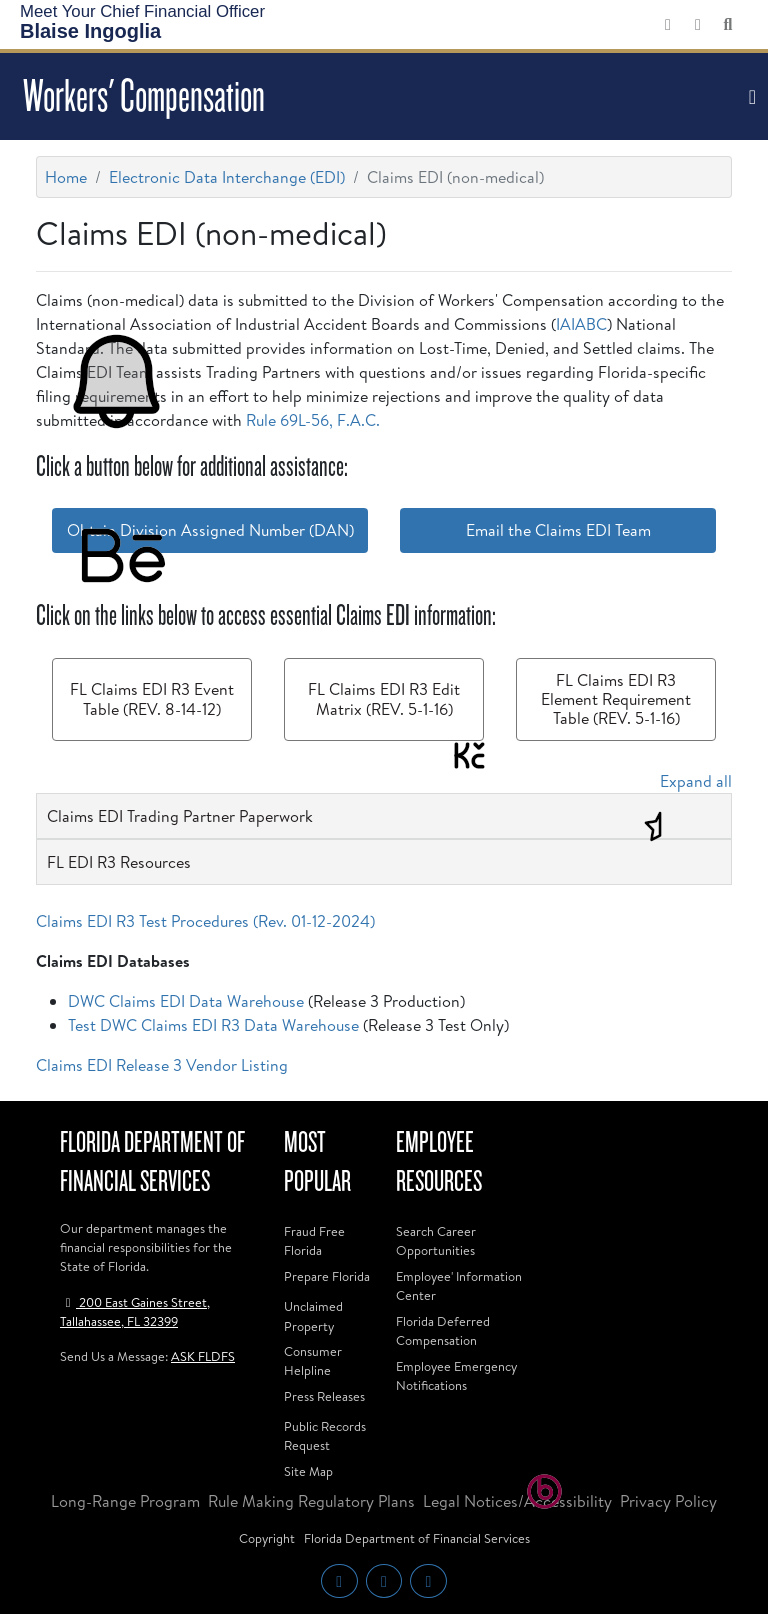  What do you see at coordinates (660, 827) in the screenshot?
I see `indicates a partial rating or half-star score` at bounding box center [660, 827].